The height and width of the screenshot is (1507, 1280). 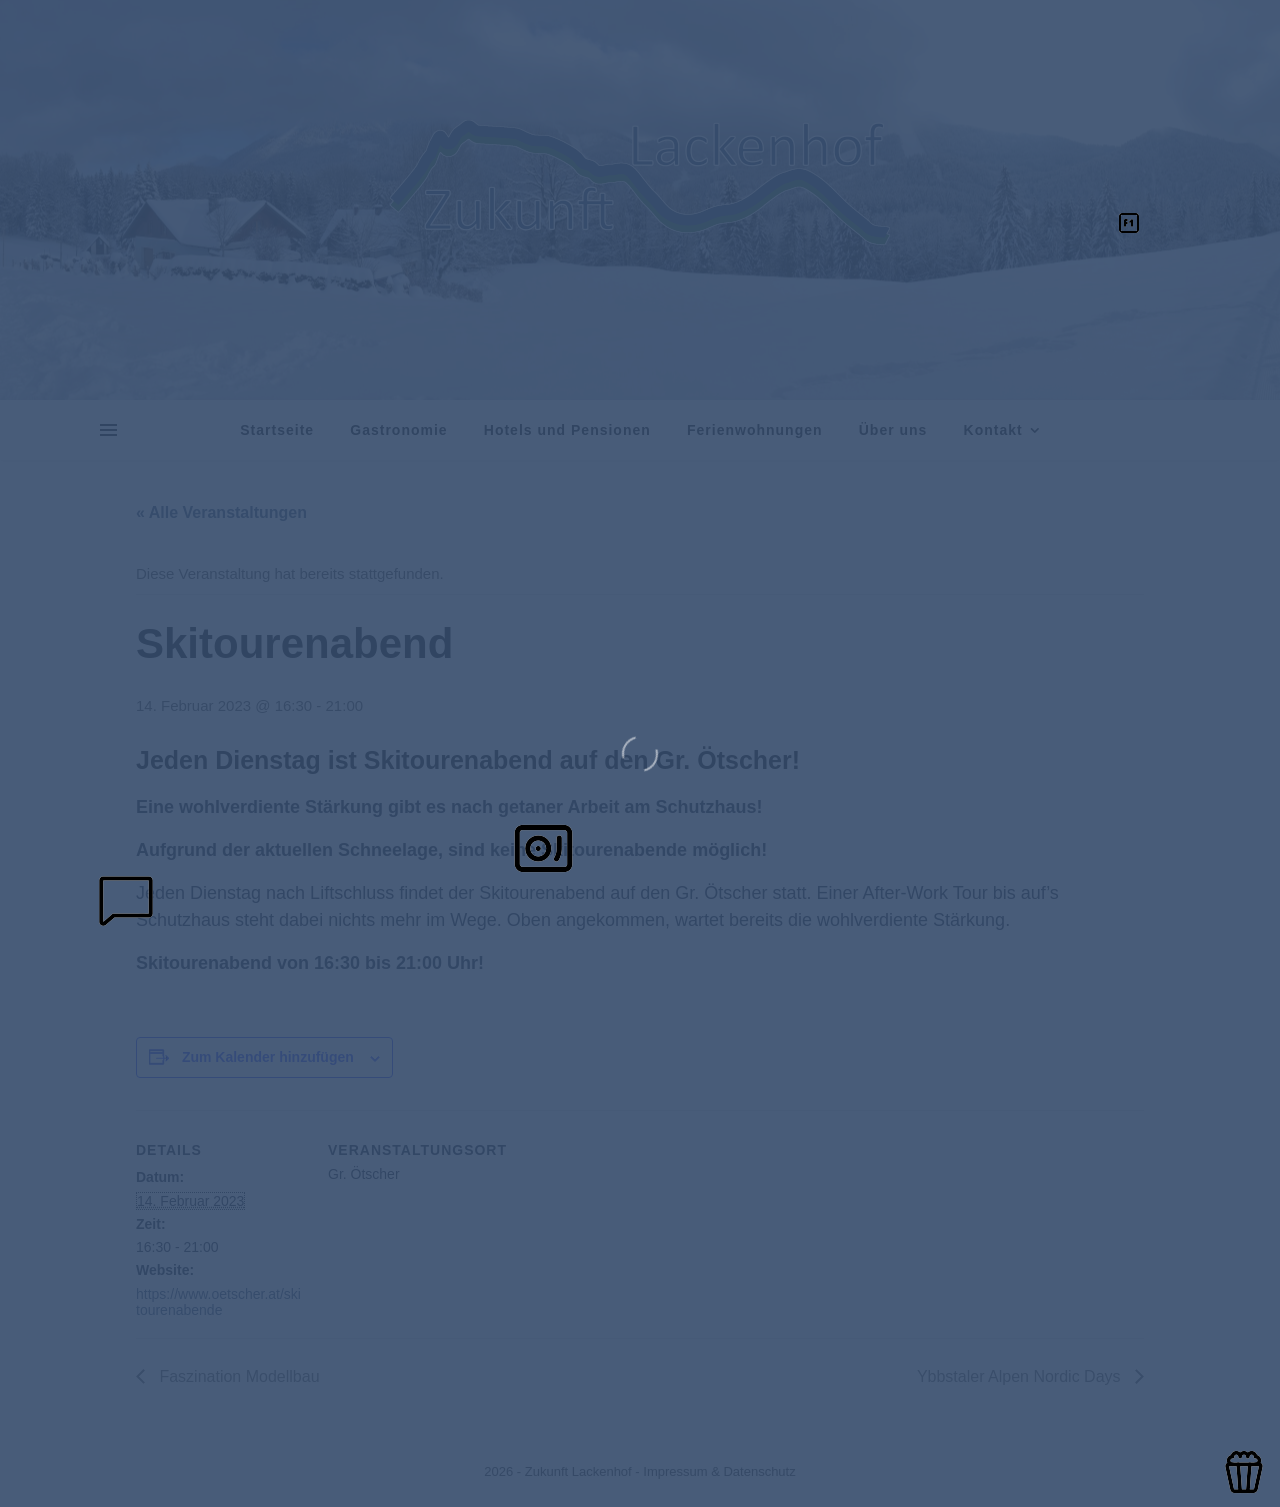 I want to click on access help or support documentation, so click(x=1129, y=223).